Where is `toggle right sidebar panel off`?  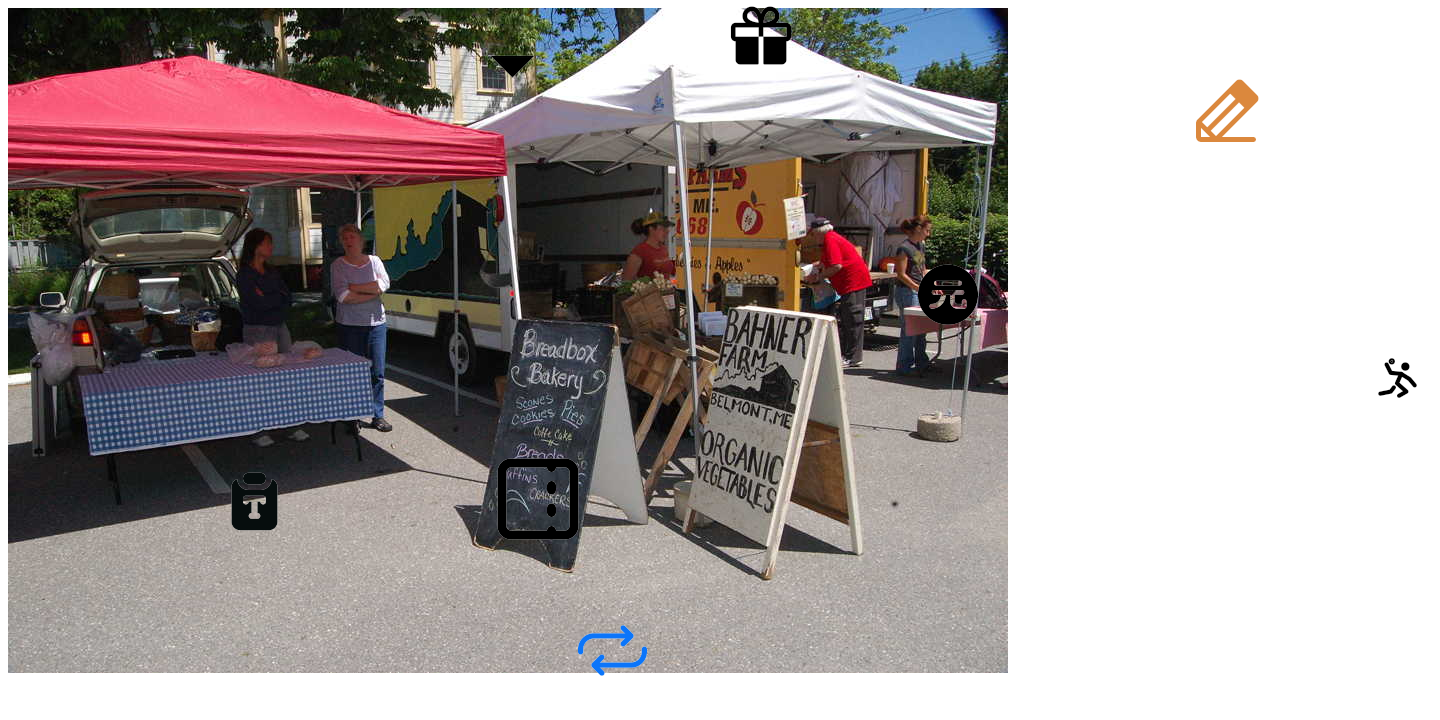 toggle right sidebar panel off is located at coordinates (538, 499).